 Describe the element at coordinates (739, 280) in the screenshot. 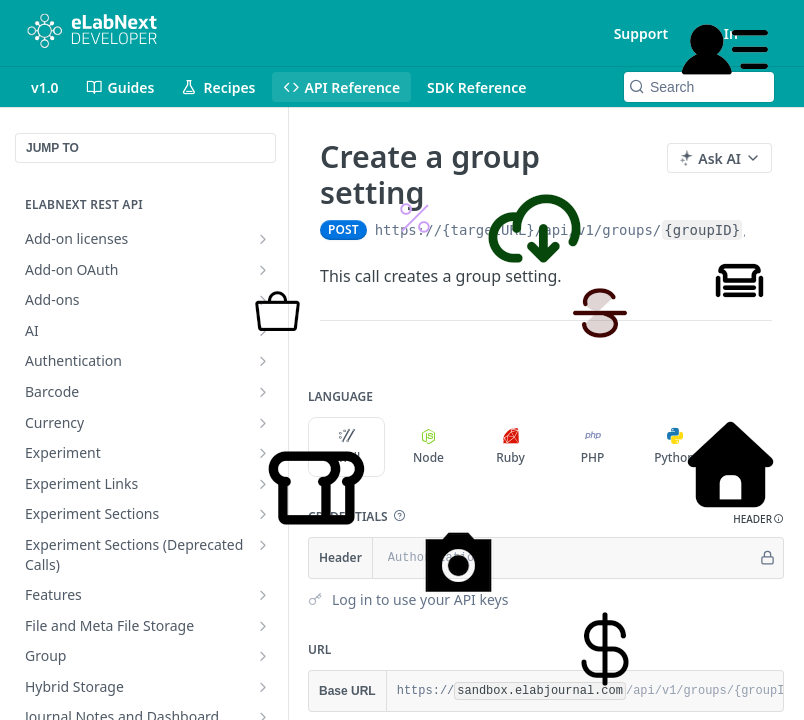

I see `CouchDB database service logo` at that location.